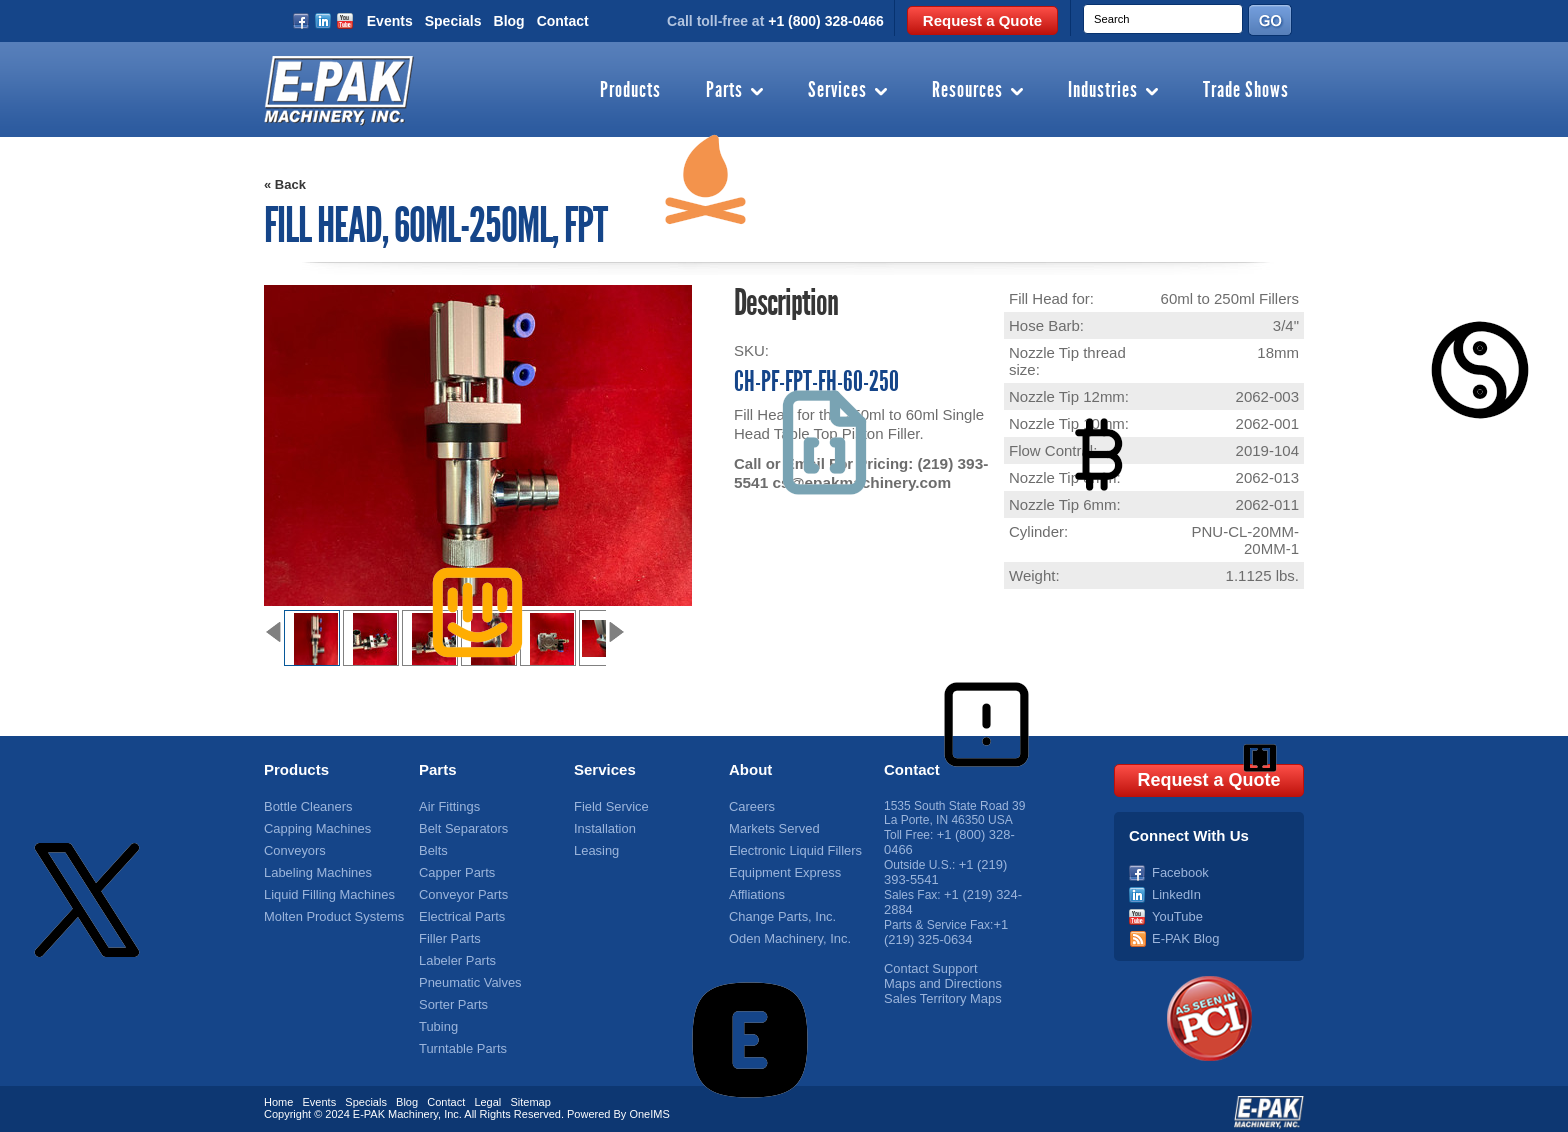 This screenshot has height=1132, width=1568. Describe the element at coordinates (705, 179) in the screenshot. I see `access camping or outdoor activity features` at that location.